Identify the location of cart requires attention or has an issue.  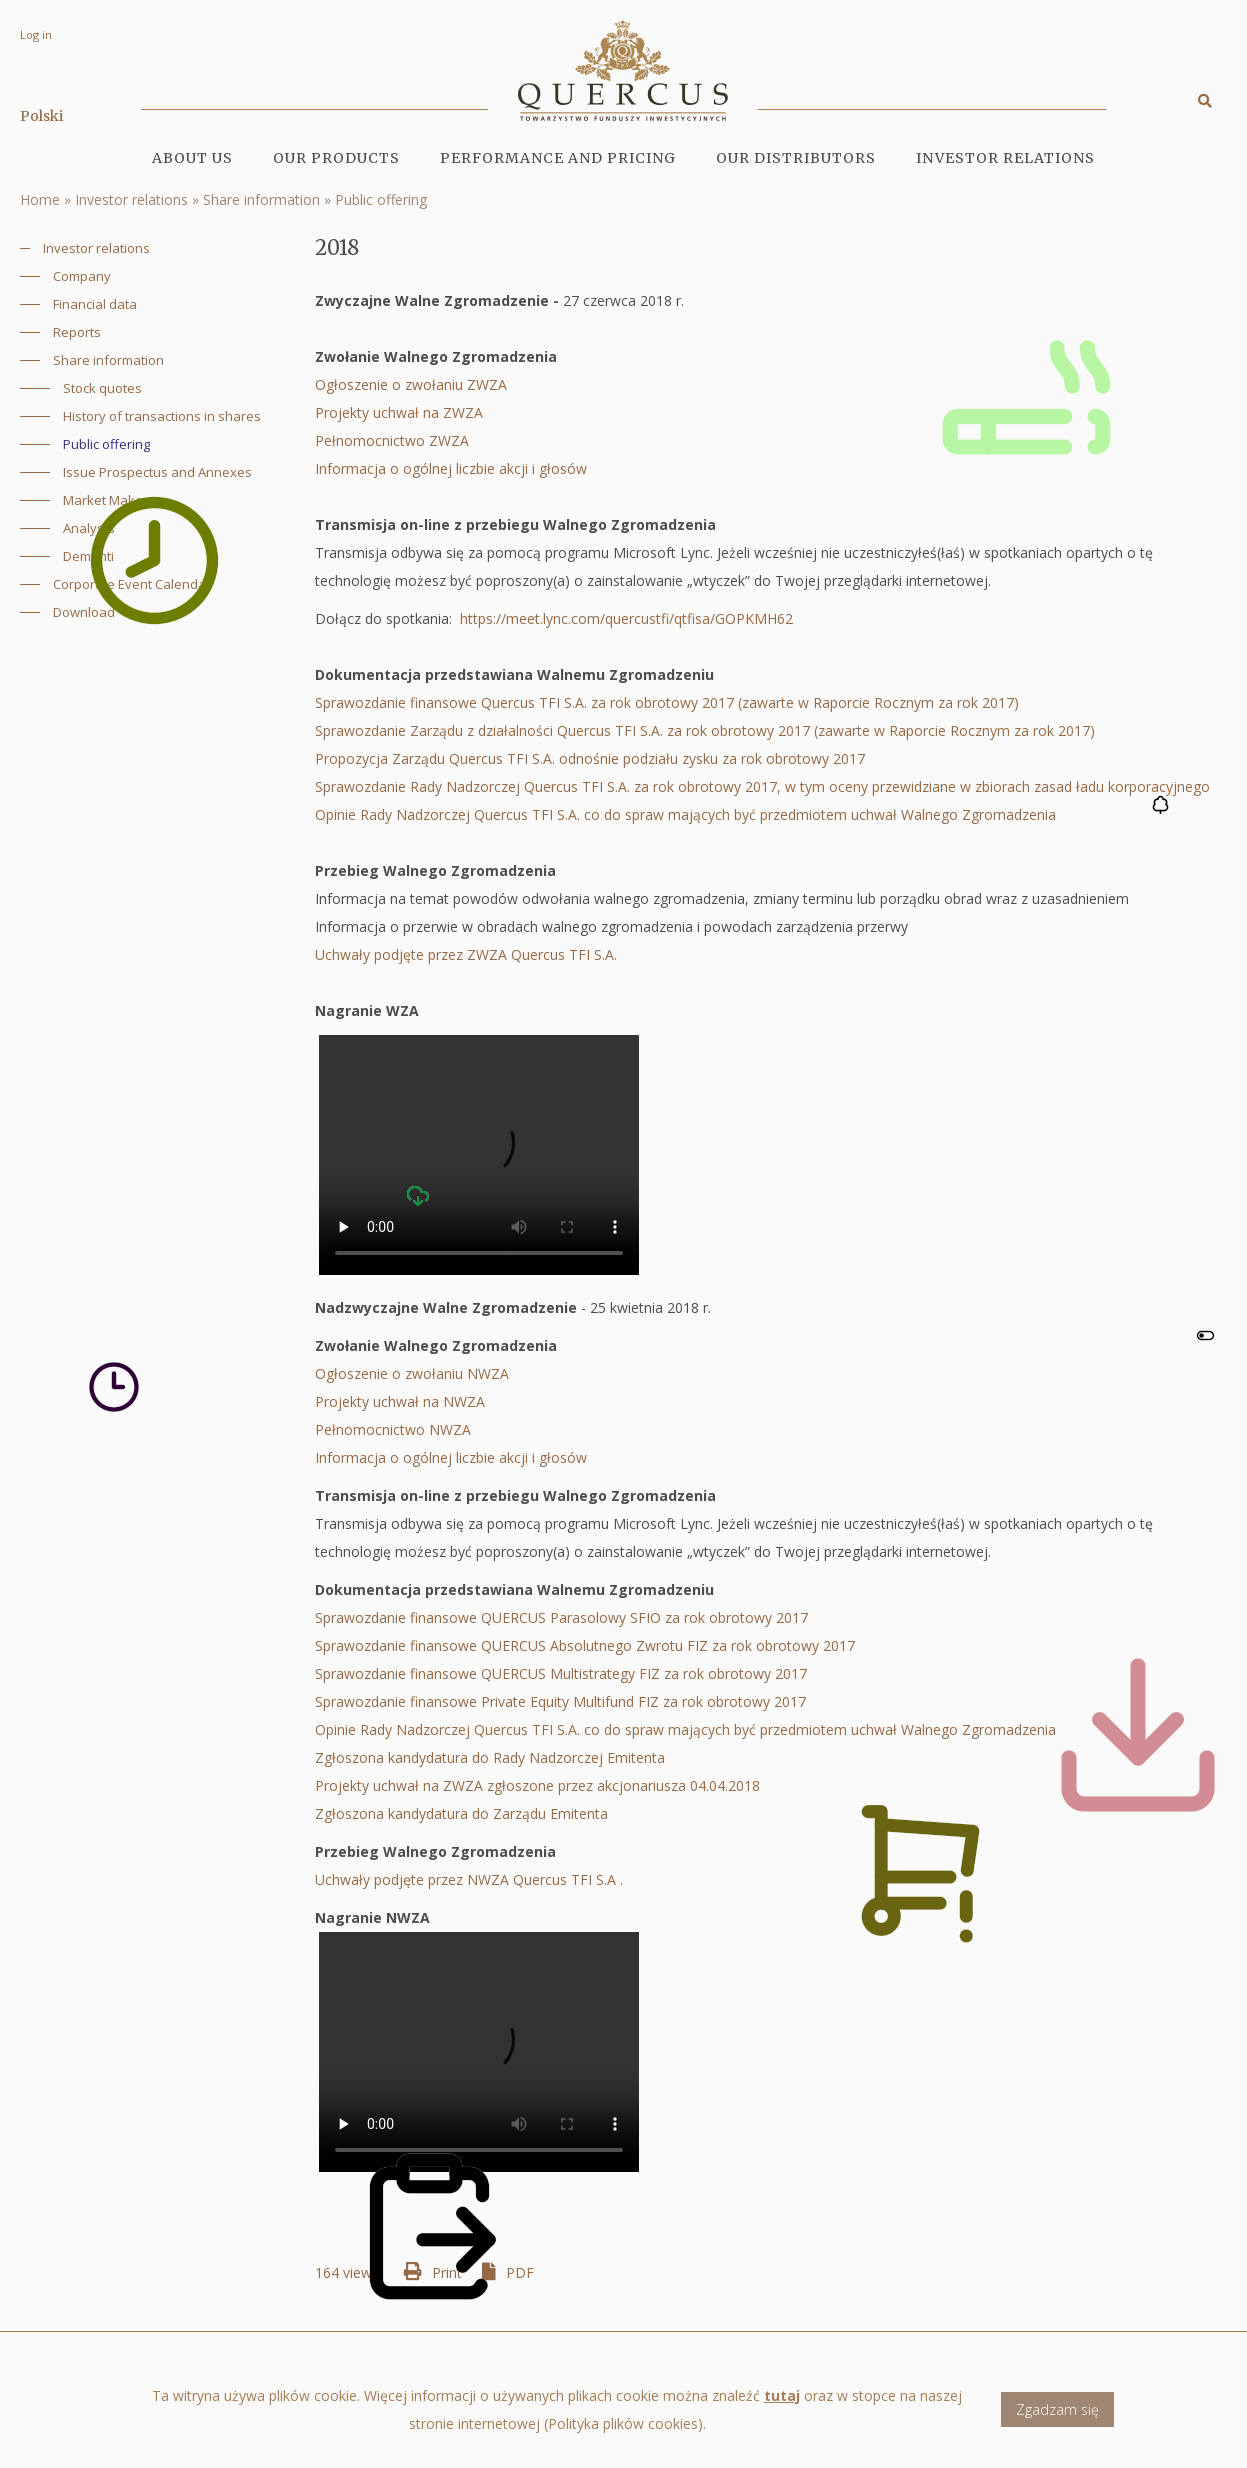
(920, 1870).